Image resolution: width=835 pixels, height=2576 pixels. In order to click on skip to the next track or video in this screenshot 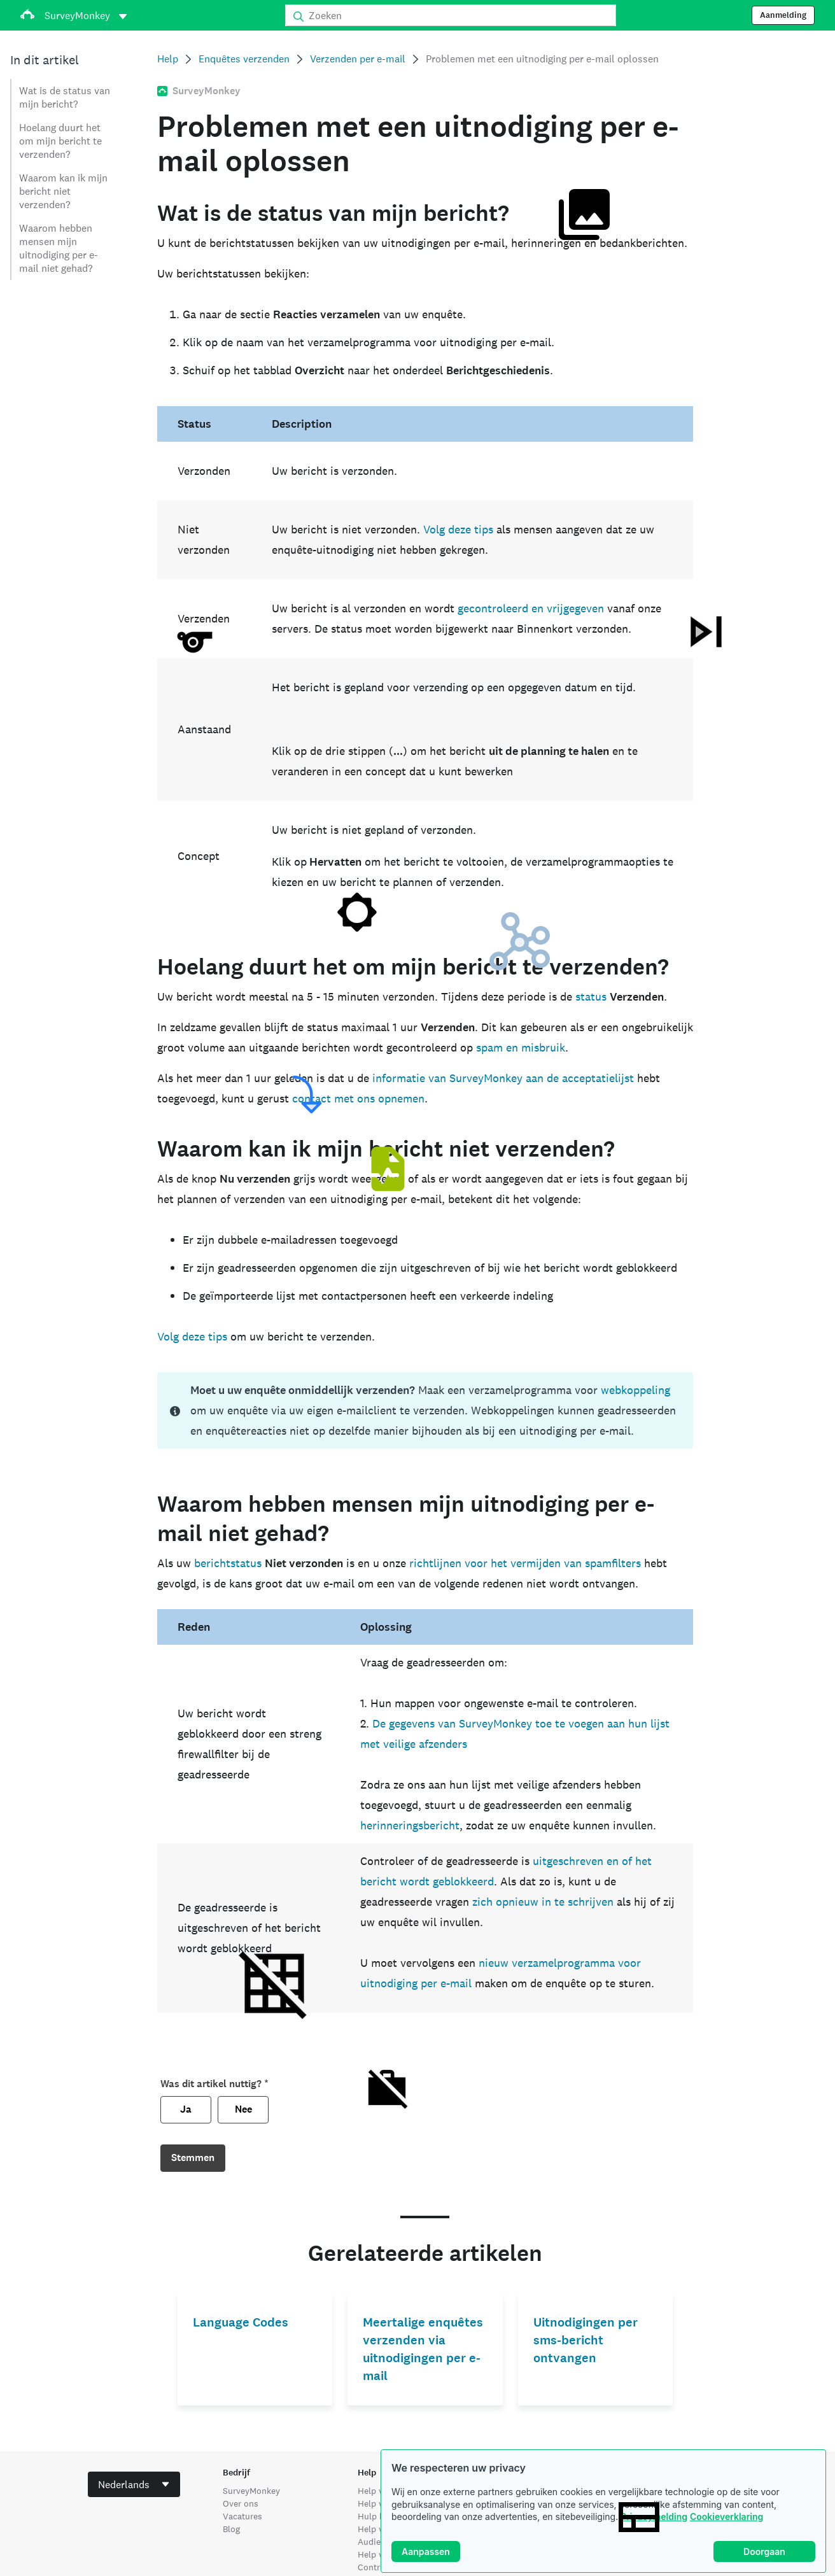, I will do `click(706, 631)`.